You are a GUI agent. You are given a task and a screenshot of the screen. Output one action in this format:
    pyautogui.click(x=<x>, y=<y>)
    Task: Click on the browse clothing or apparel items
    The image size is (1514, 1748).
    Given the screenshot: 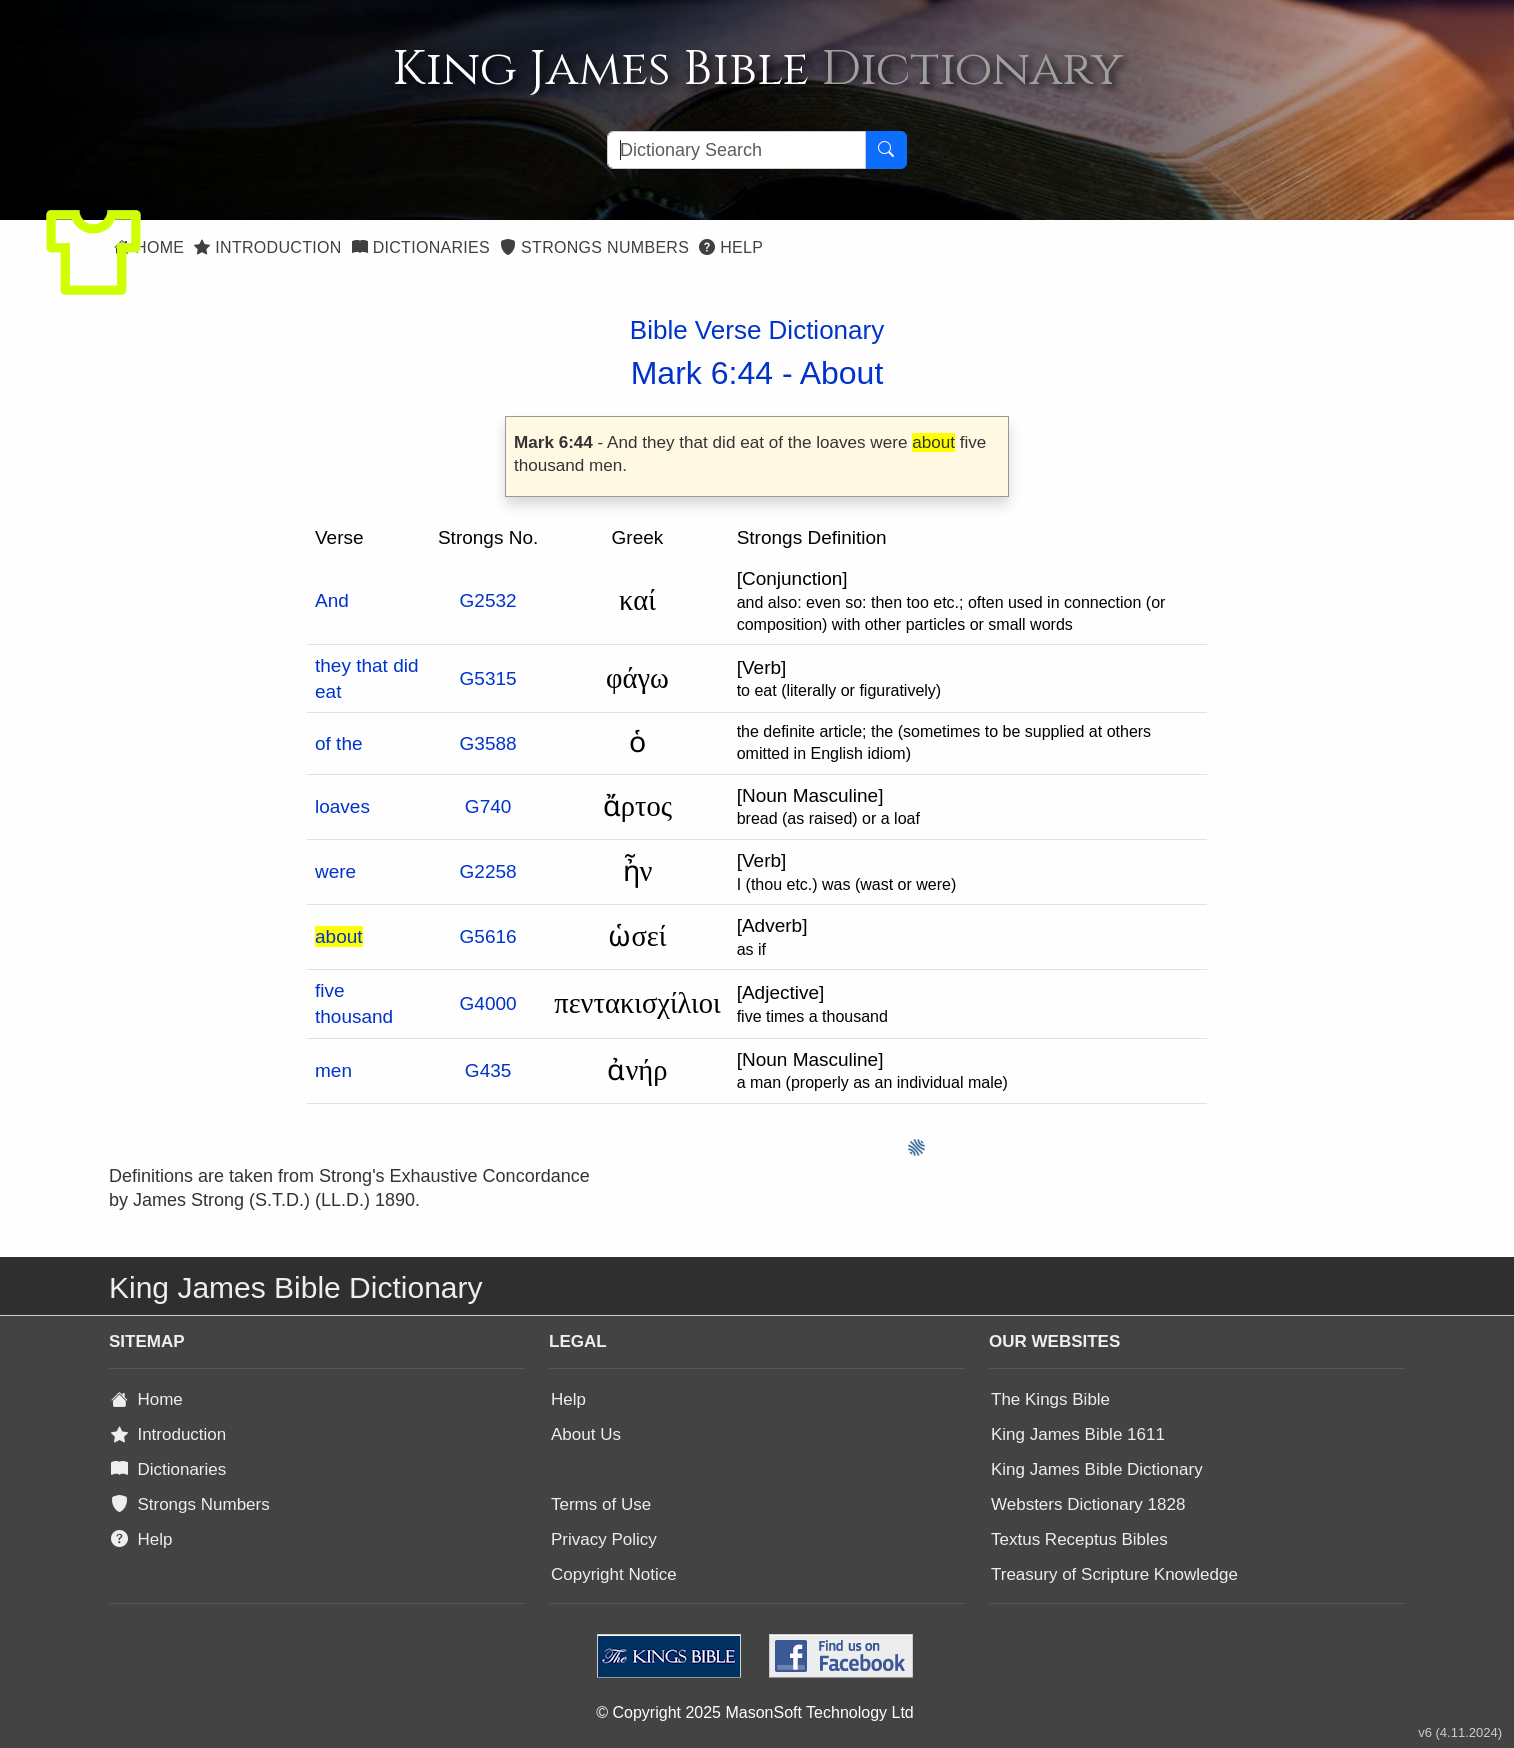 What is the action you would take?
    pyautogui.click(x=93, y=252)
    